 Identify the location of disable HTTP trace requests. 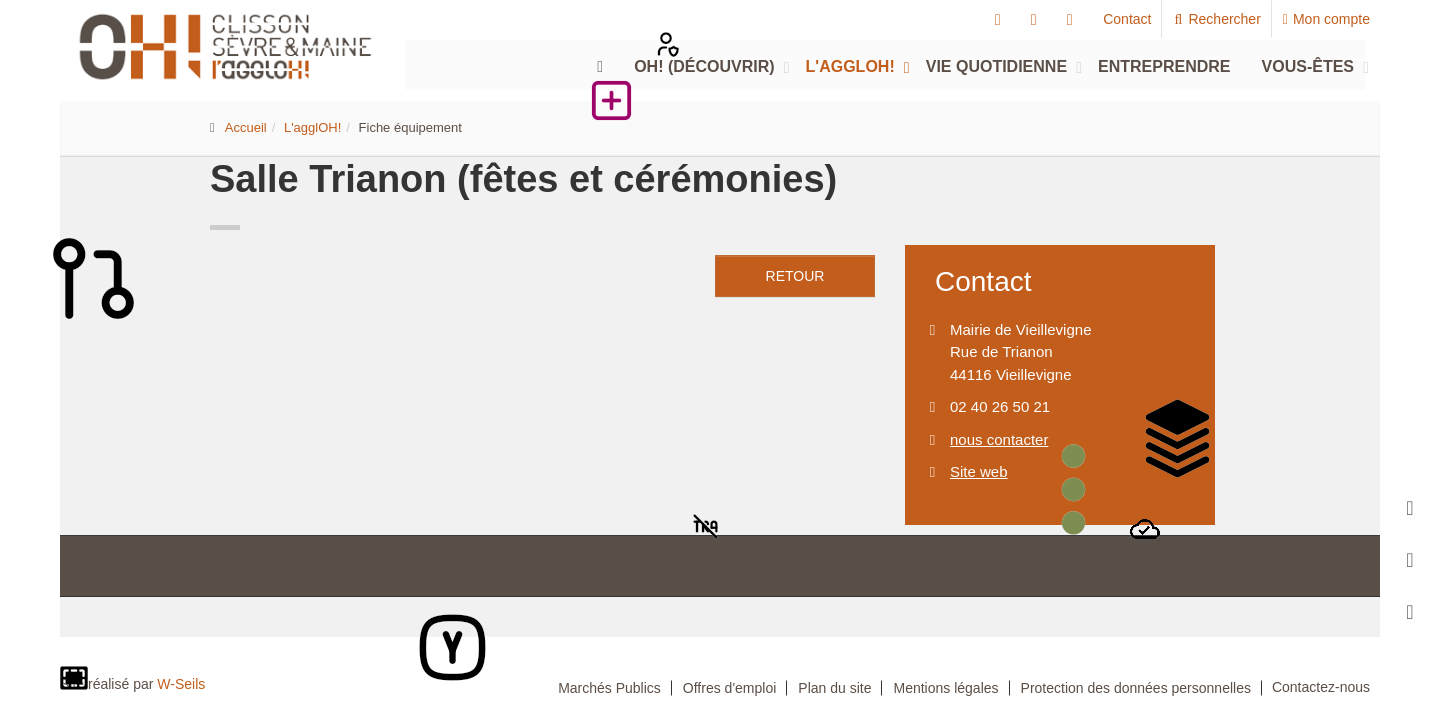
(705, 526).